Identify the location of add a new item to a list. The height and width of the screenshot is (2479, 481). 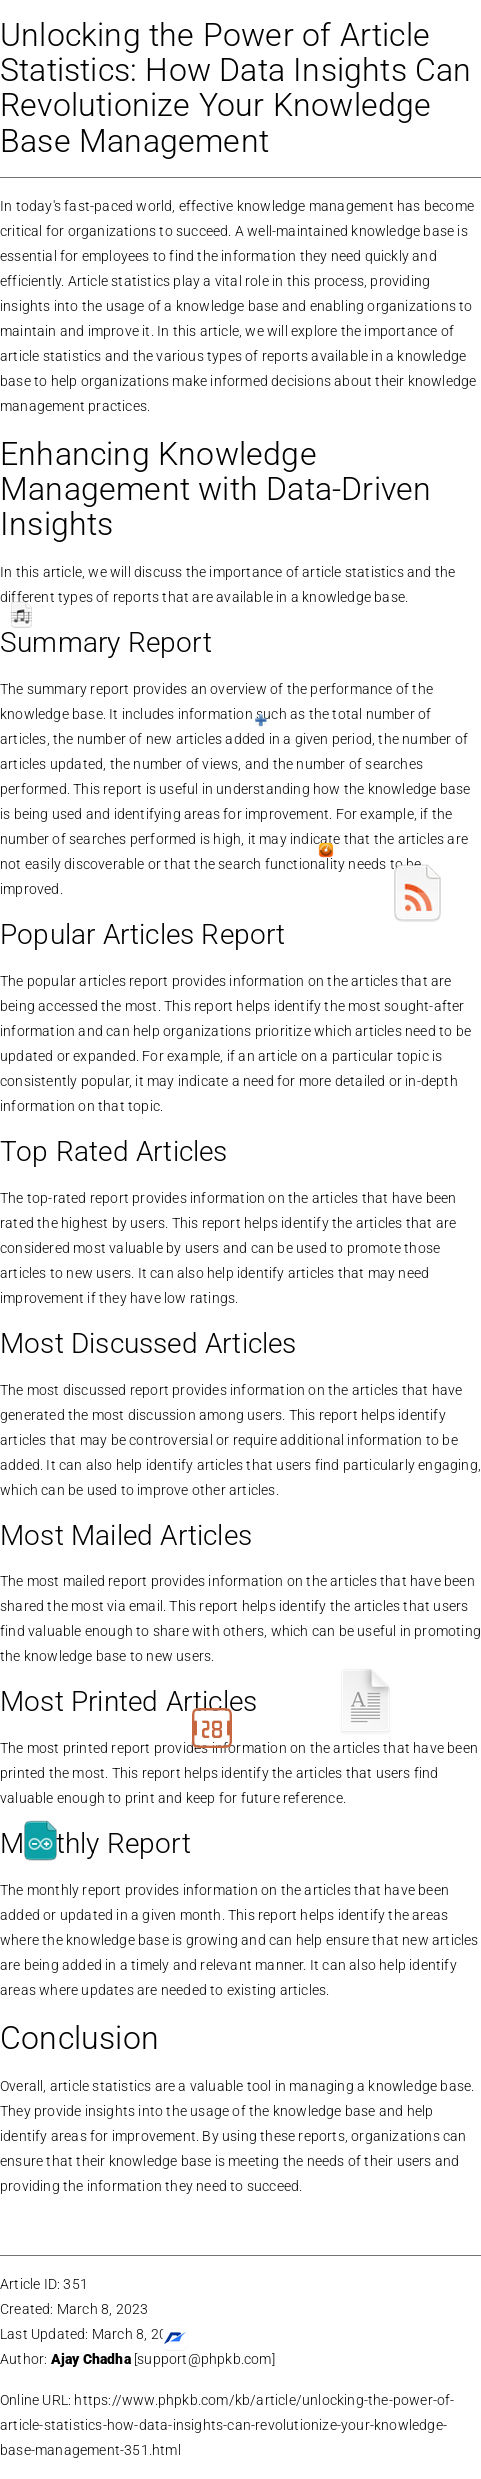
(260, 720).